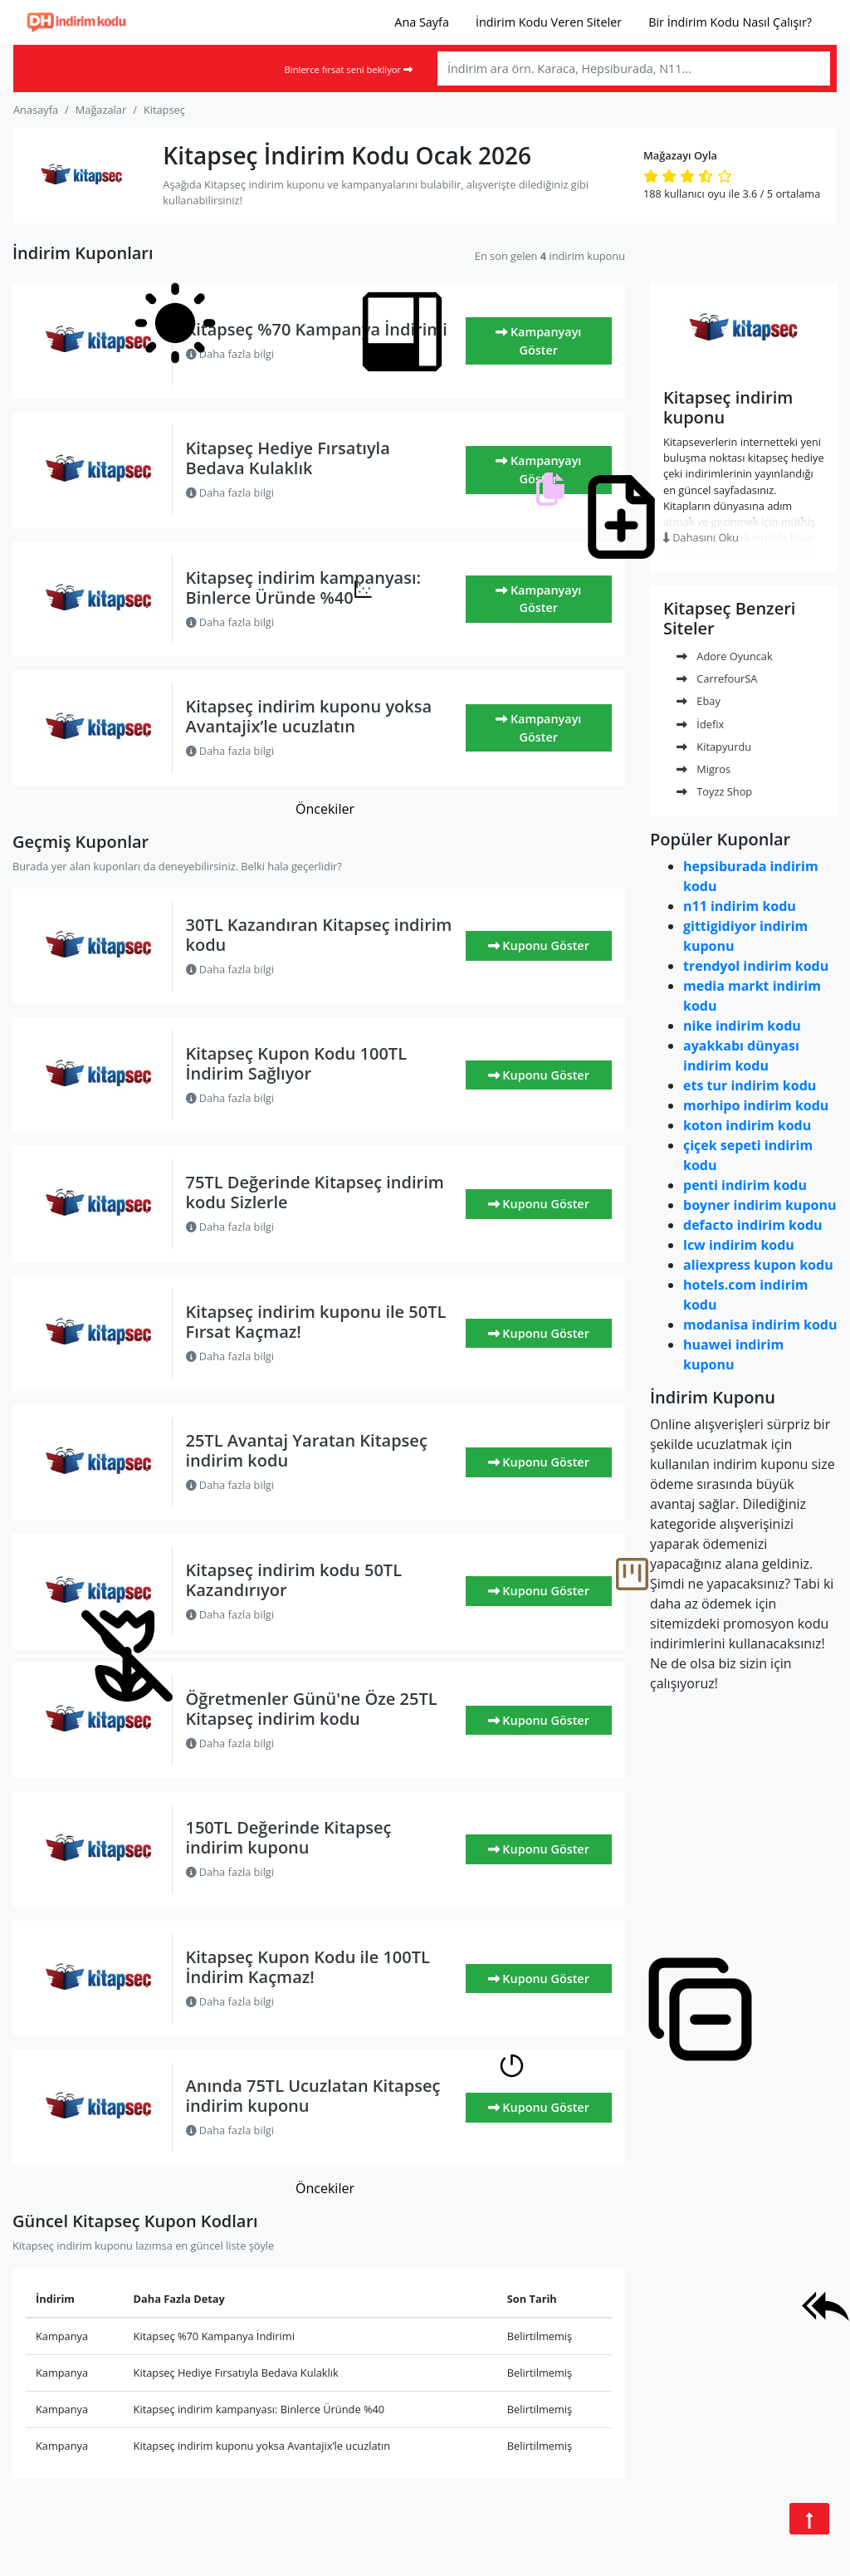 The height and width of the screenshot is (2576, 850). What do you see at coordinates (621, 517) in the screenshot?
I see `create a new file` at bounding box center [621, 517].